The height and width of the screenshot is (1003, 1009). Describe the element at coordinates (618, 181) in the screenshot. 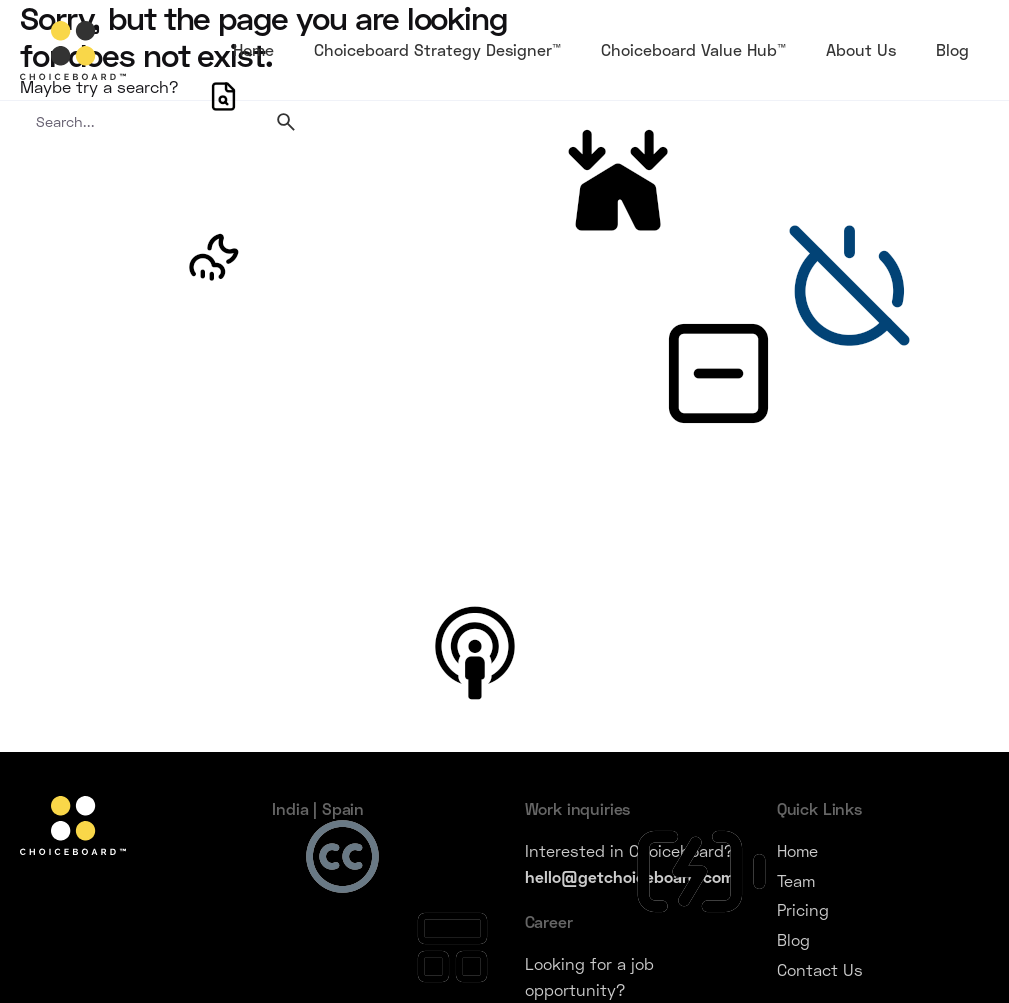

I see `set up camp at this location` at that location.